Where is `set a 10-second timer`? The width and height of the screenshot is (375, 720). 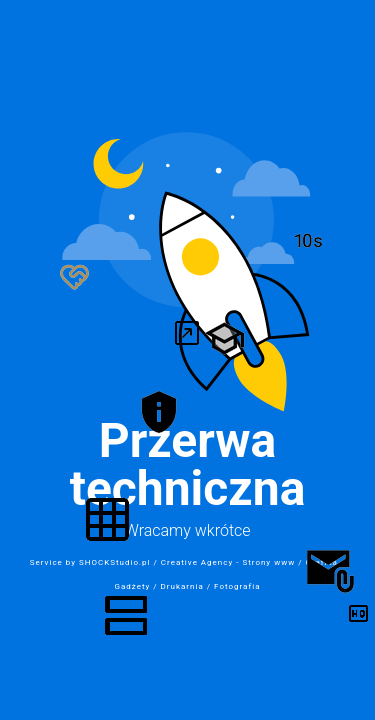
set a 10-second timer is located at coordinates (308, 240).